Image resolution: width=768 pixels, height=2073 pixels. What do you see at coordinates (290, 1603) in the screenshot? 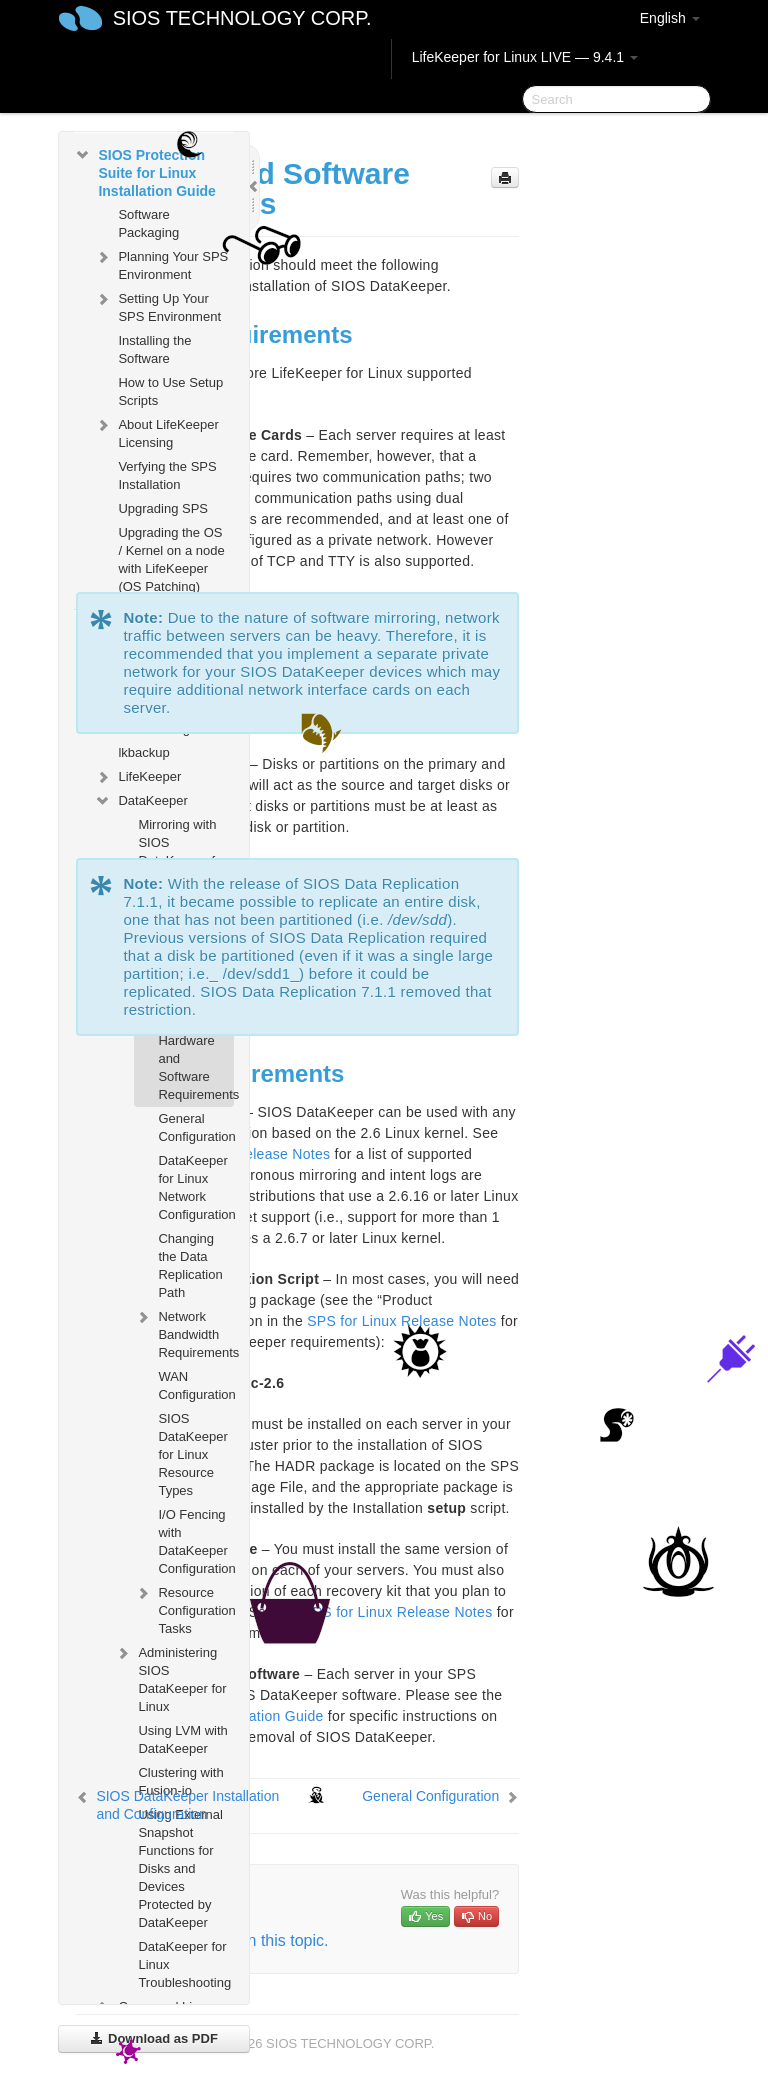
I see `access beach or vacation-related items` at bounding box center [290, 1603].